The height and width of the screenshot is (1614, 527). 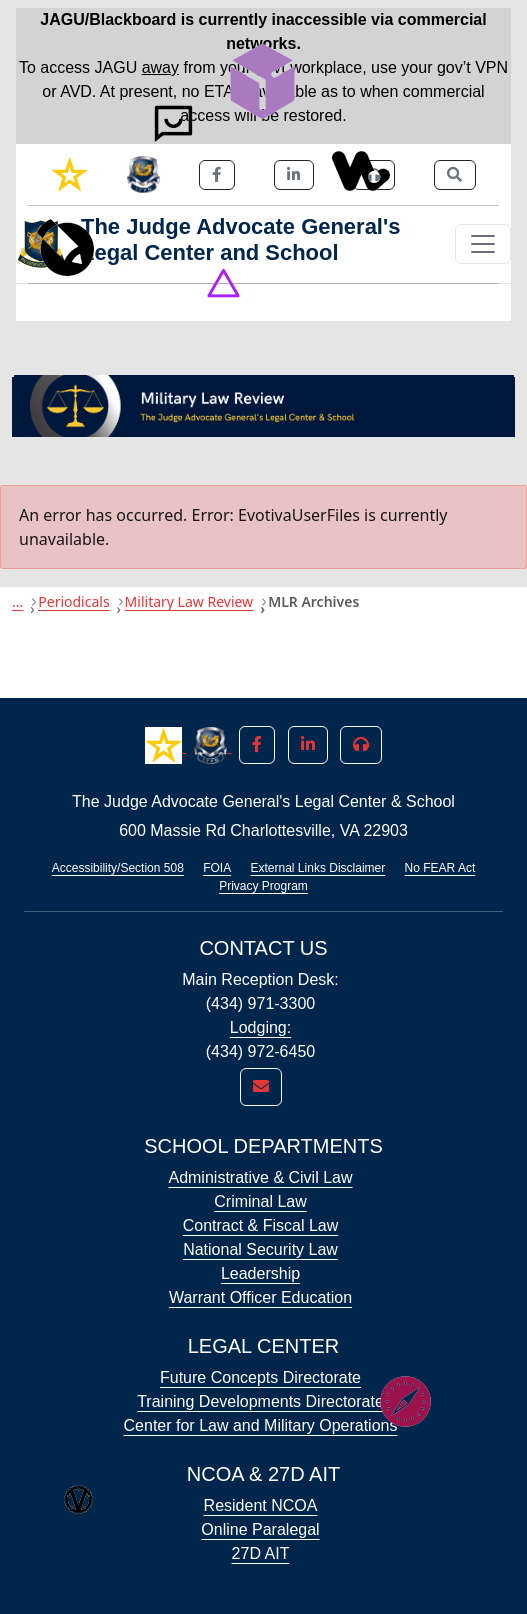 What do you see at coordinates (223, 283) in the screenshot?
I see `draw or insert a triangle shape` at bounding box center [223, 283].